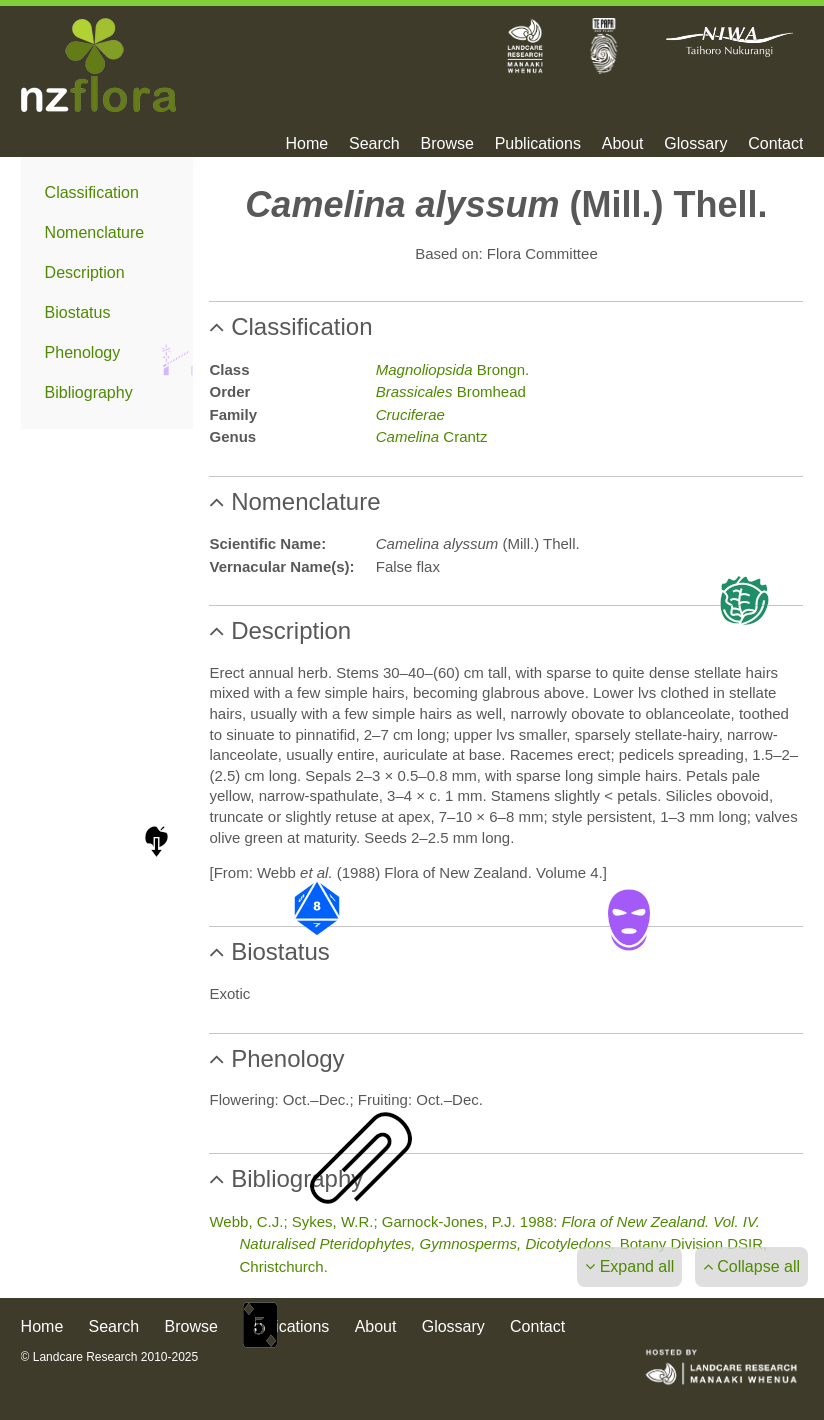  I want to click on indicates gravitational force or physics simulation, so click(156, 841).